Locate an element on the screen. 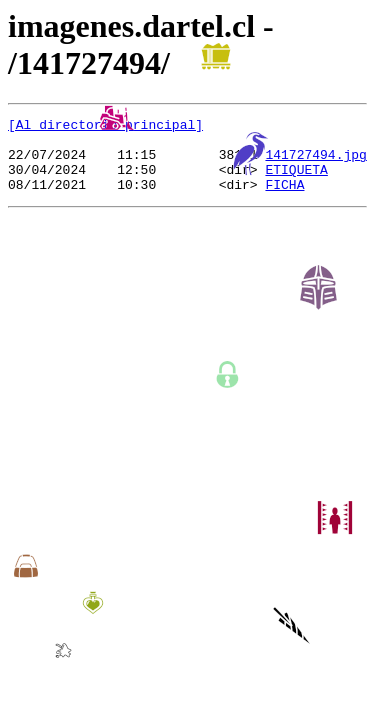 The height and width of the screenshot is (720, 375). indicates coal or mining resources in inventory is located at coordinates (216, 55).